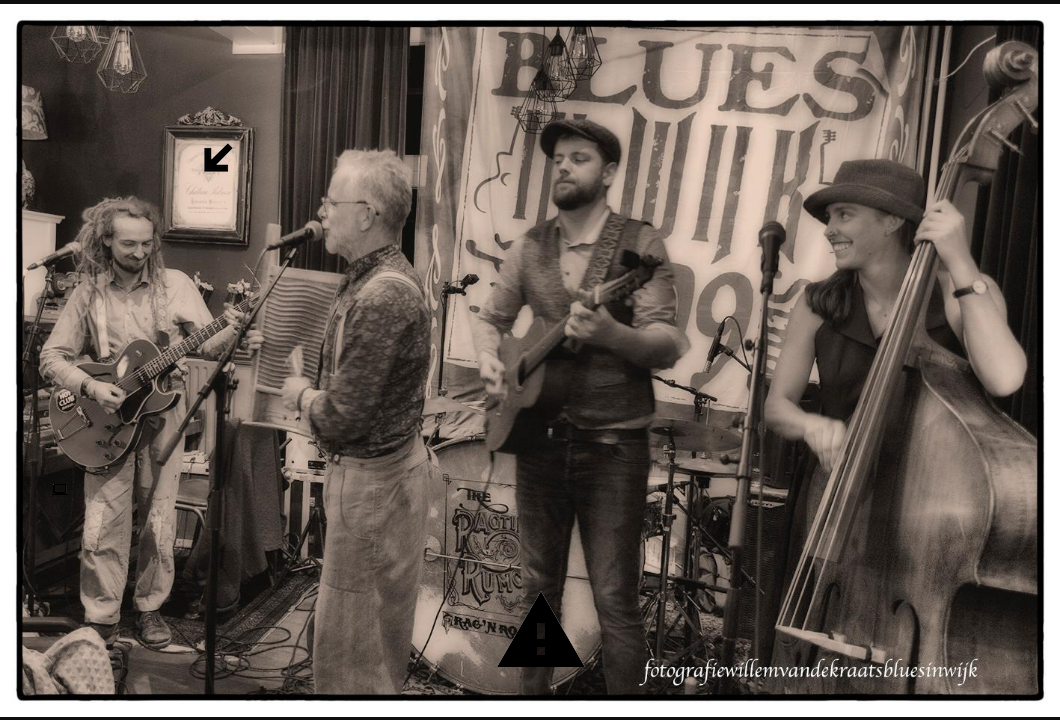 Image resolution: width=1060 pixels, height=720 pixels. What do you see at coordinates (218, 157) in the screenshot?
I see `transit entry or exit point on a map` at bounding box center [218, 157].